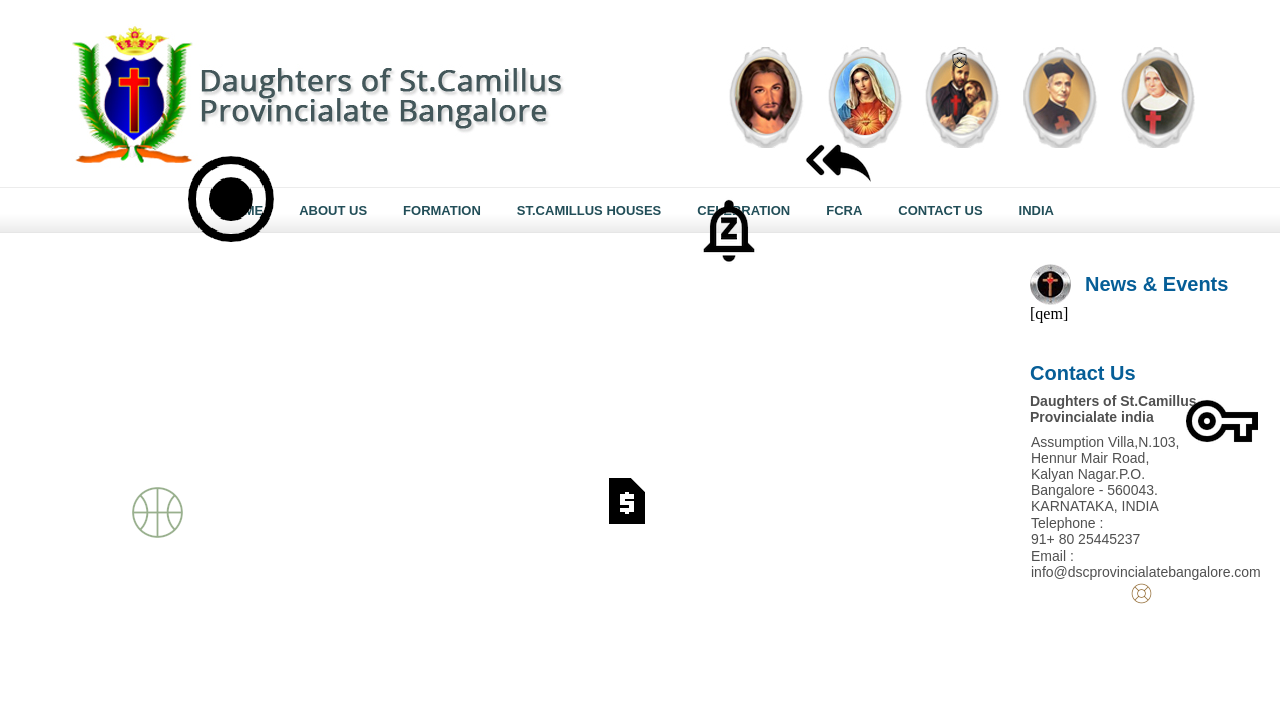 The width and height of the screenshot is (1280, 720). I want to click on notifications are currently snoozed, so click(729, 230).